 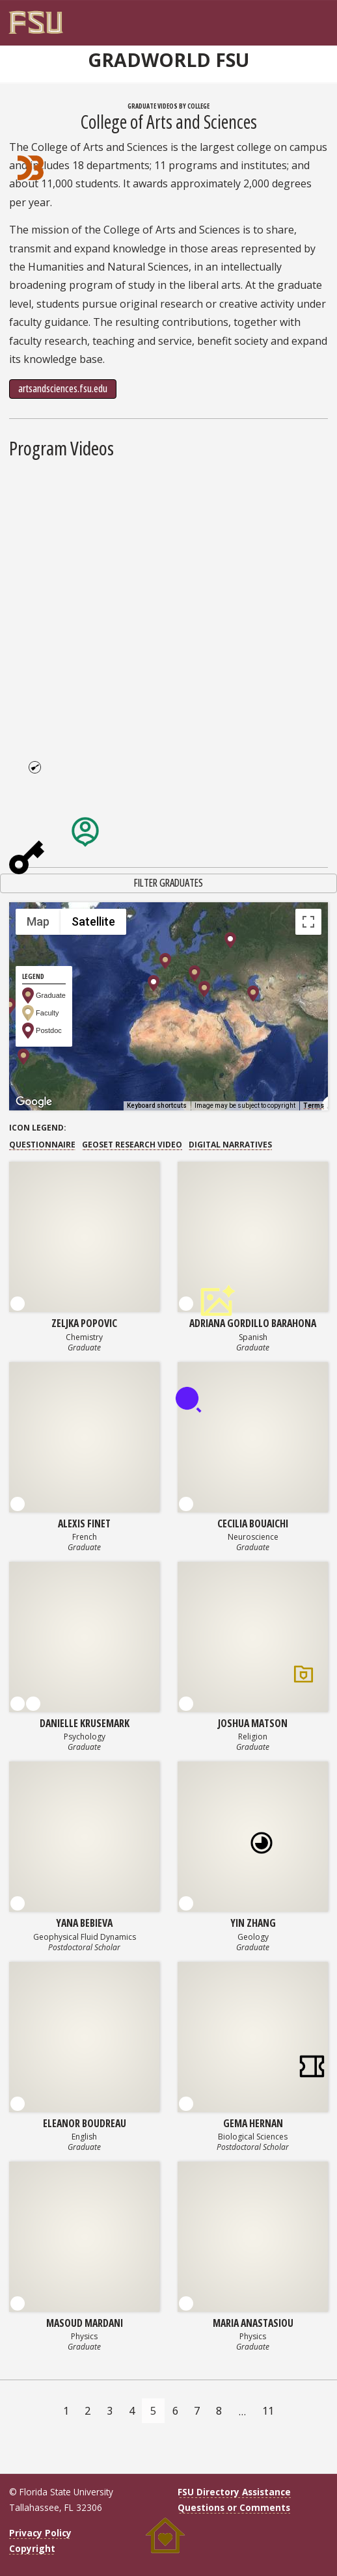 What do you see at coordinates (27, 857) in the screenshot?
I see `access password or security settings` at bounding box center [27, 857].